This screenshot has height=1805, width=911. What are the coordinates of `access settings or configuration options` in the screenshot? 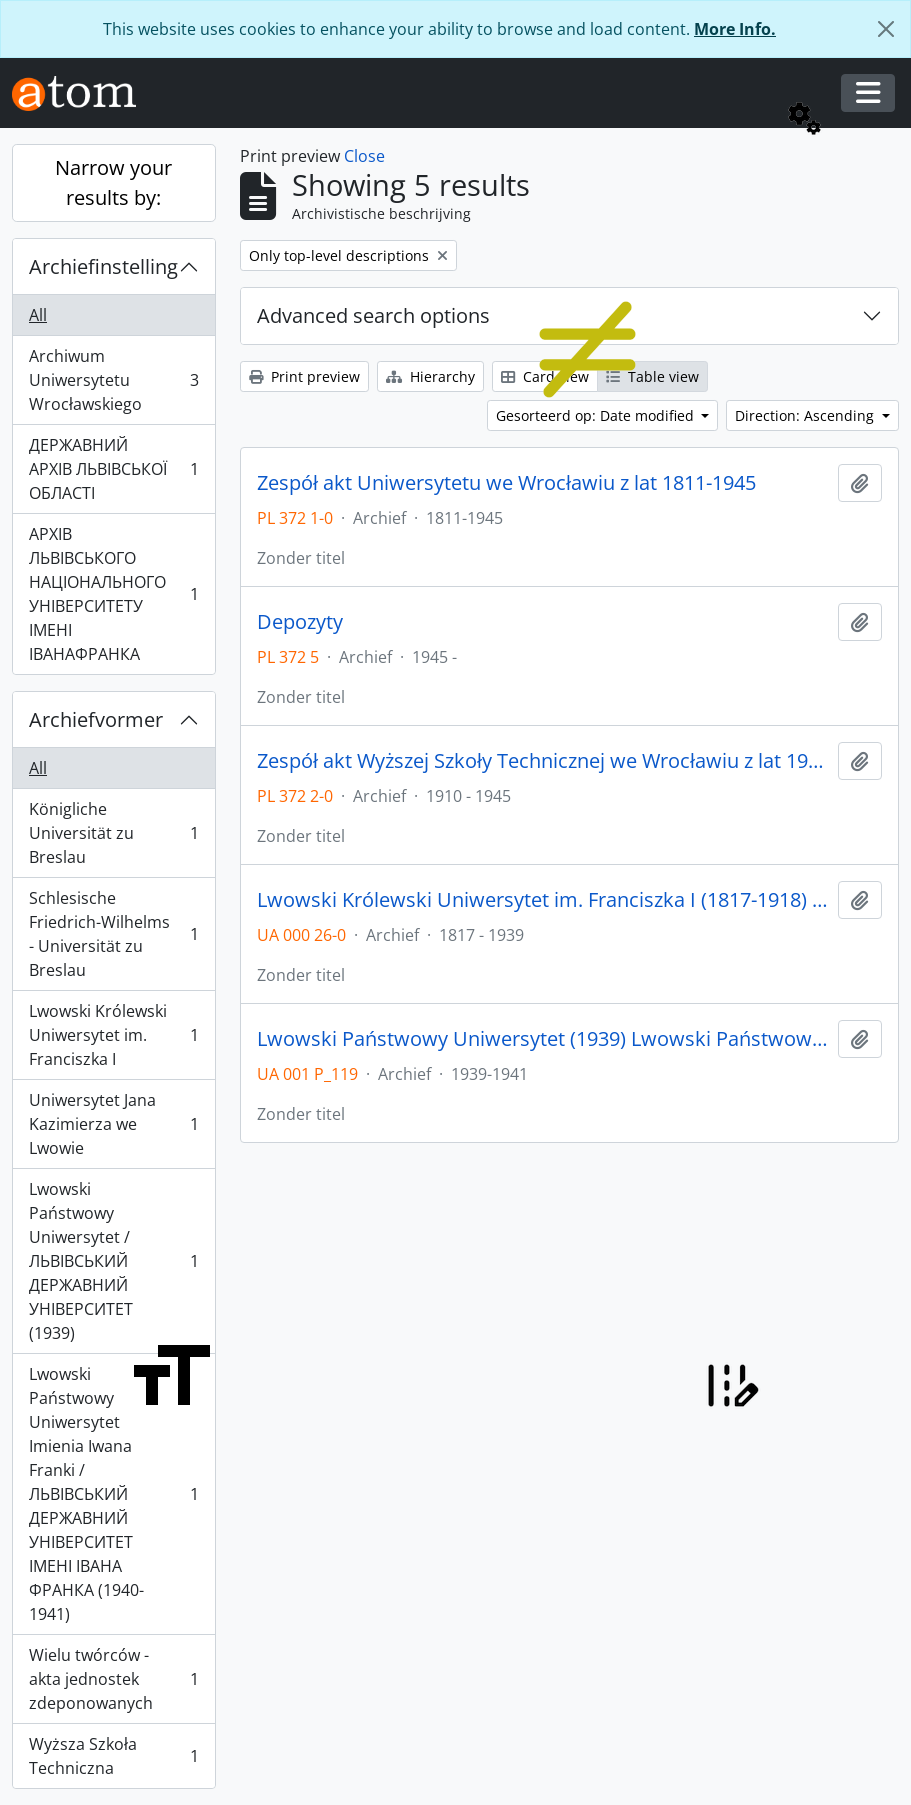 It's located at (804, 118).